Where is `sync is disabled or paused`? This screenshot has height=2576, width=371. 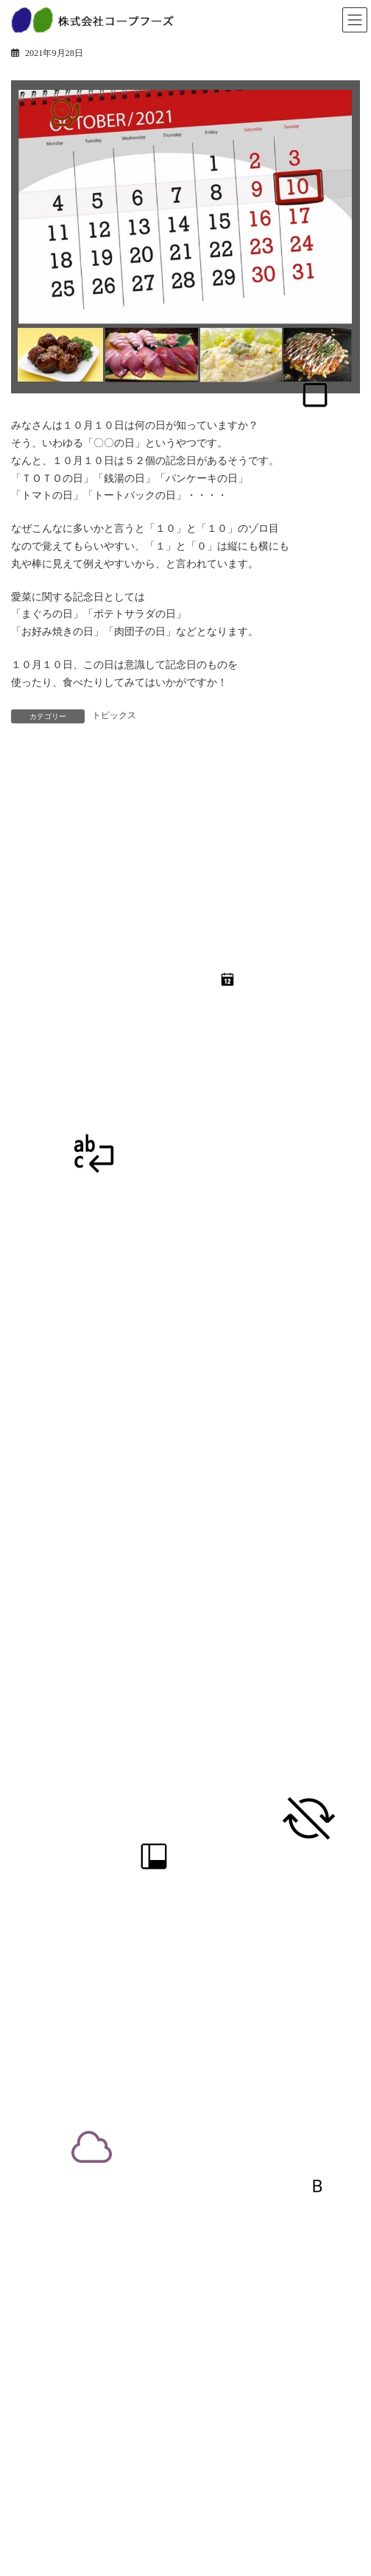
sync is disabled or paused is located at coordinates (308, 1818).